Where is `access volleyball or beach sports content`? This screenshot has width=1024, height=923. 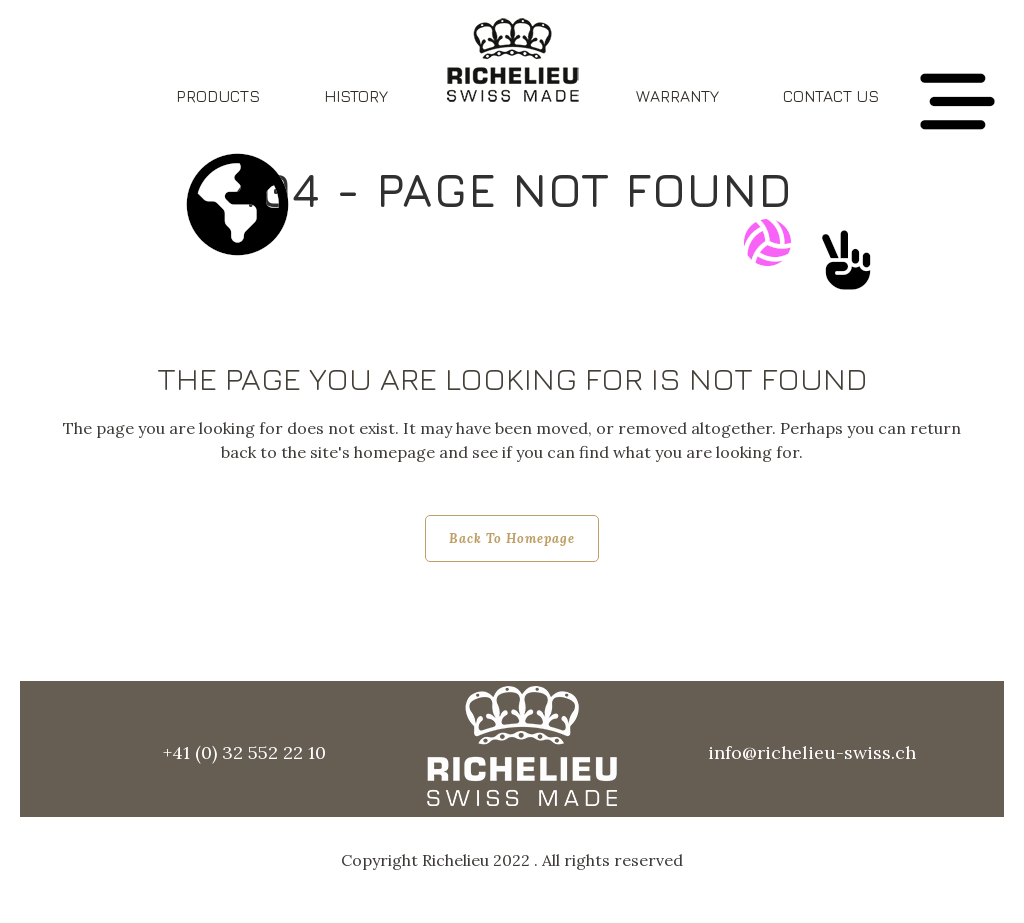
access volleyball or beach sports content is located at coordinates (767, 242).